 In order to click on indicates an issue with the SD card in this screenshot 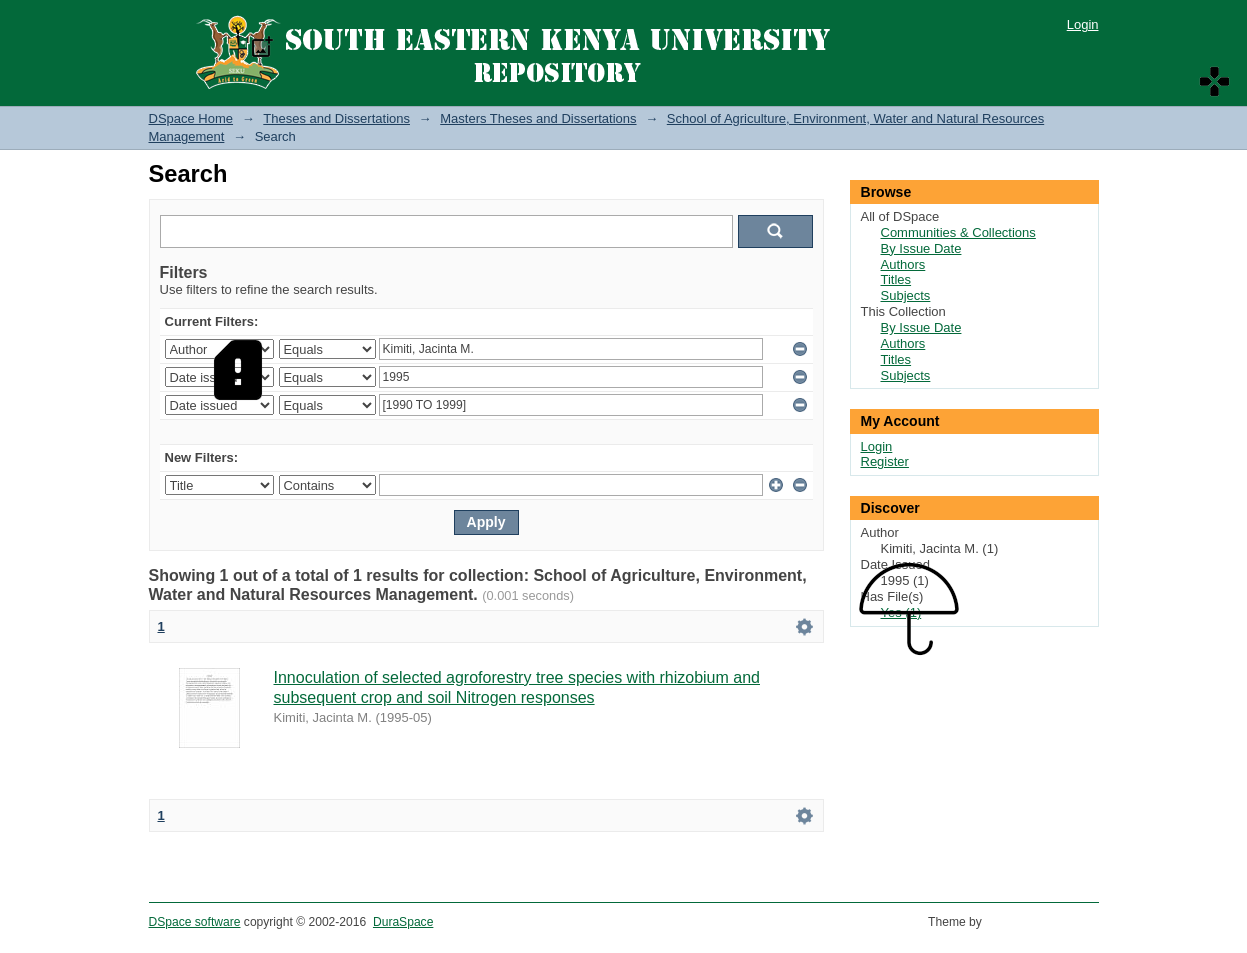, I will do `click(238, 370)`.